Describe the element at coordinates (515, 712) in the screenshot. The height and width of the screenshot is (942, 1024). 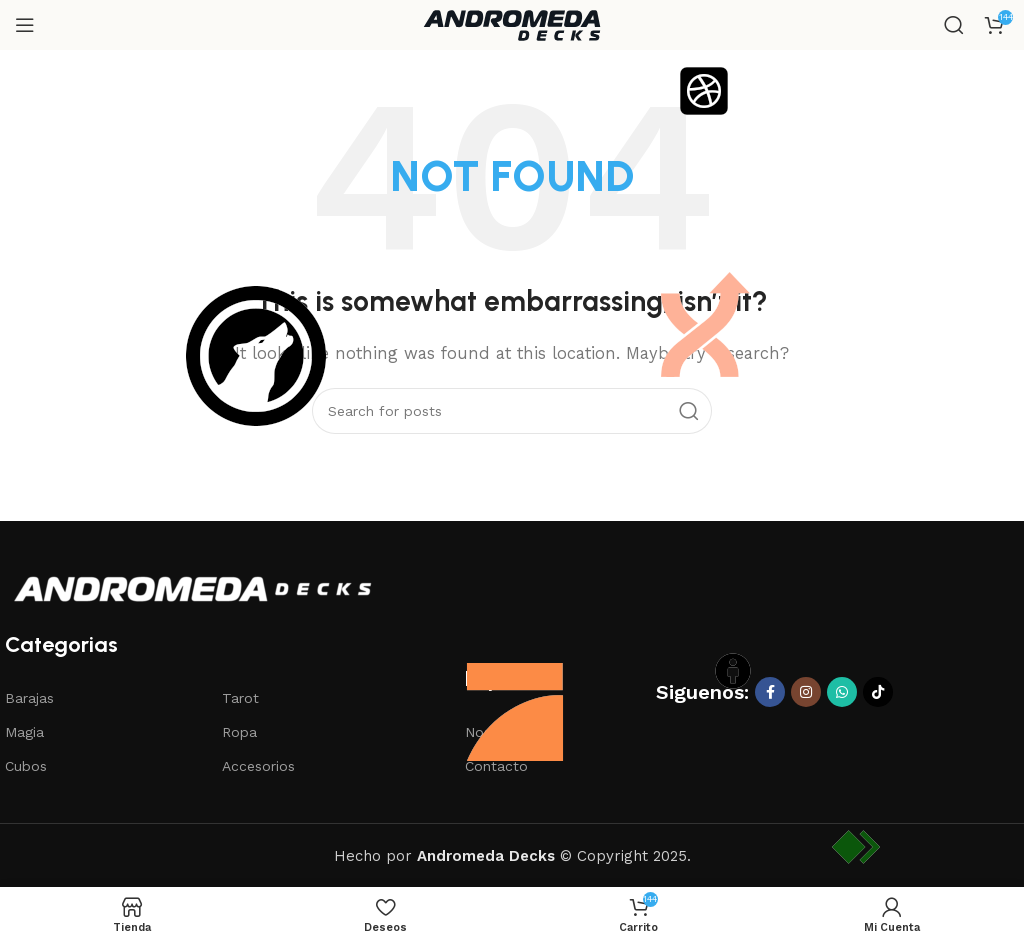
I see `ProSieben German TV channel logo` at that location.